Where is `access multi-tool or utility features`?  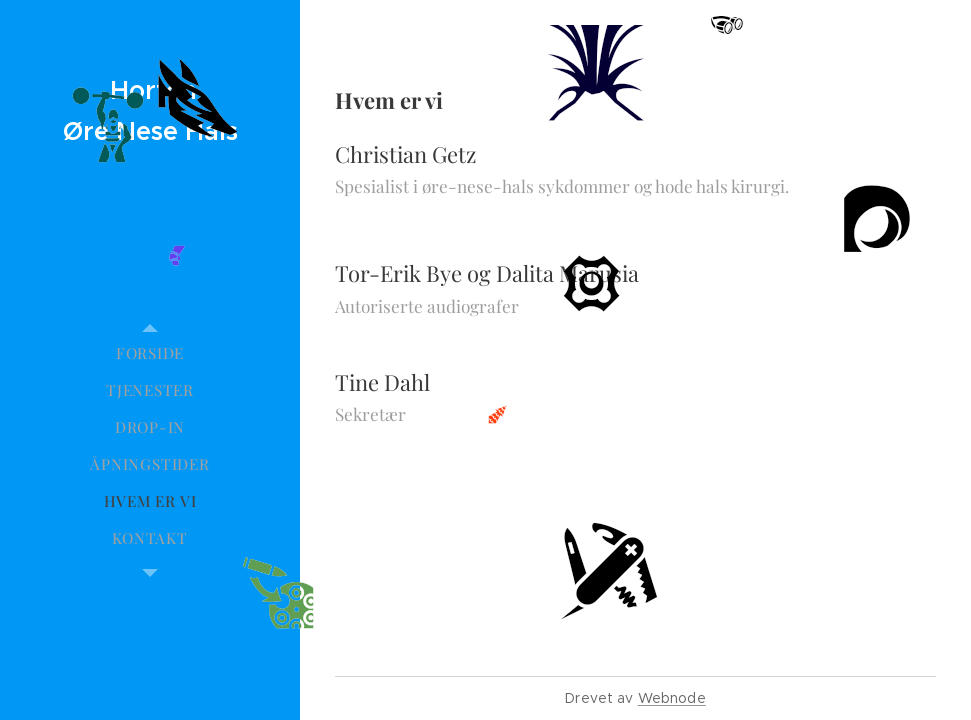 access multi-tool or utility features is located at coordinates (610, 571).